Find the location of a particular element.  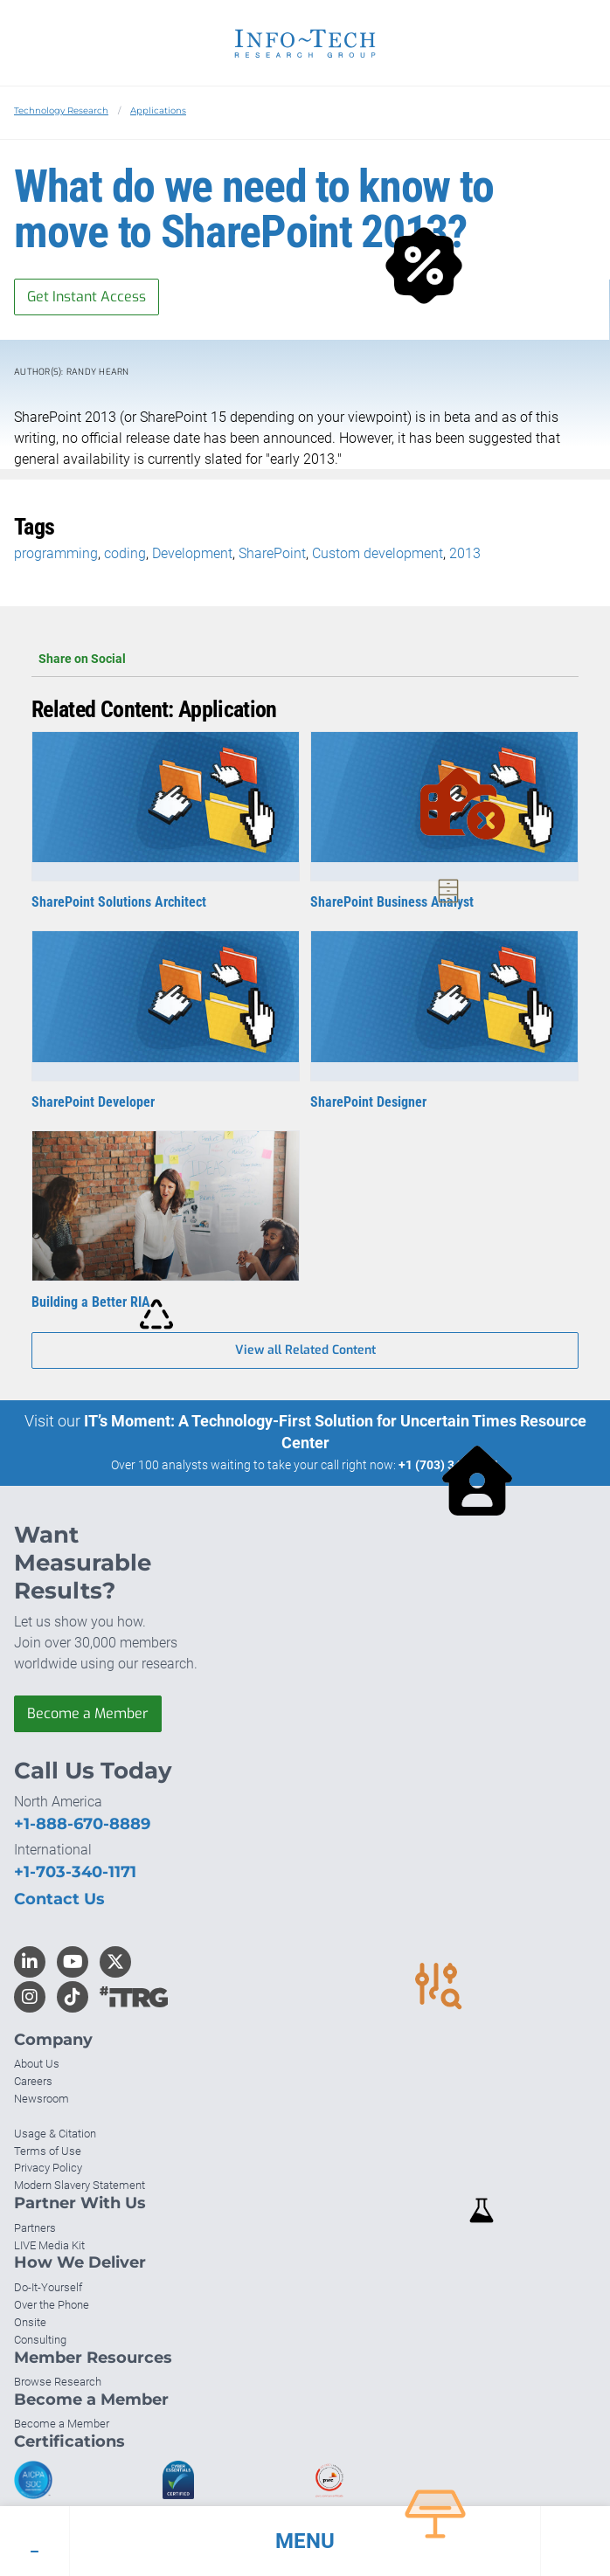

access laboratory or science features is located at coordinates (482, 2211).